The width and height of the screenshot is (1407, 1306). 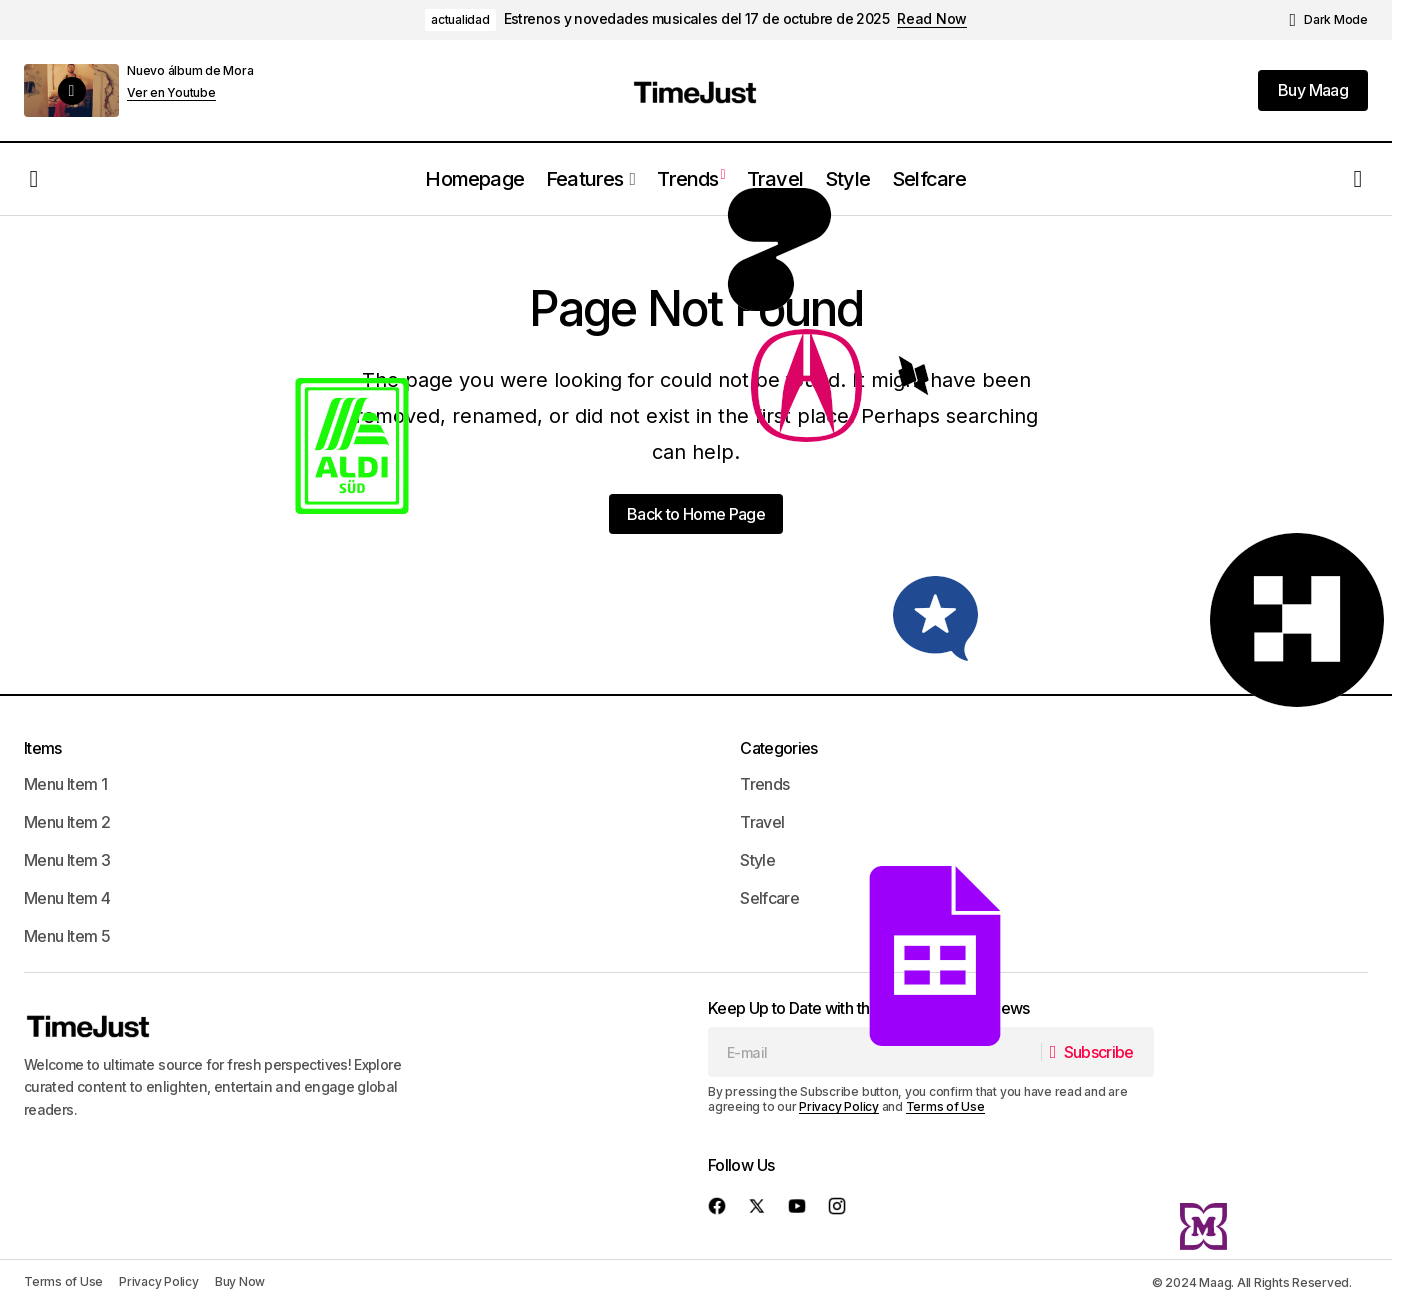 I want to click on open the Crehana app, so click(x=1297, y=620).